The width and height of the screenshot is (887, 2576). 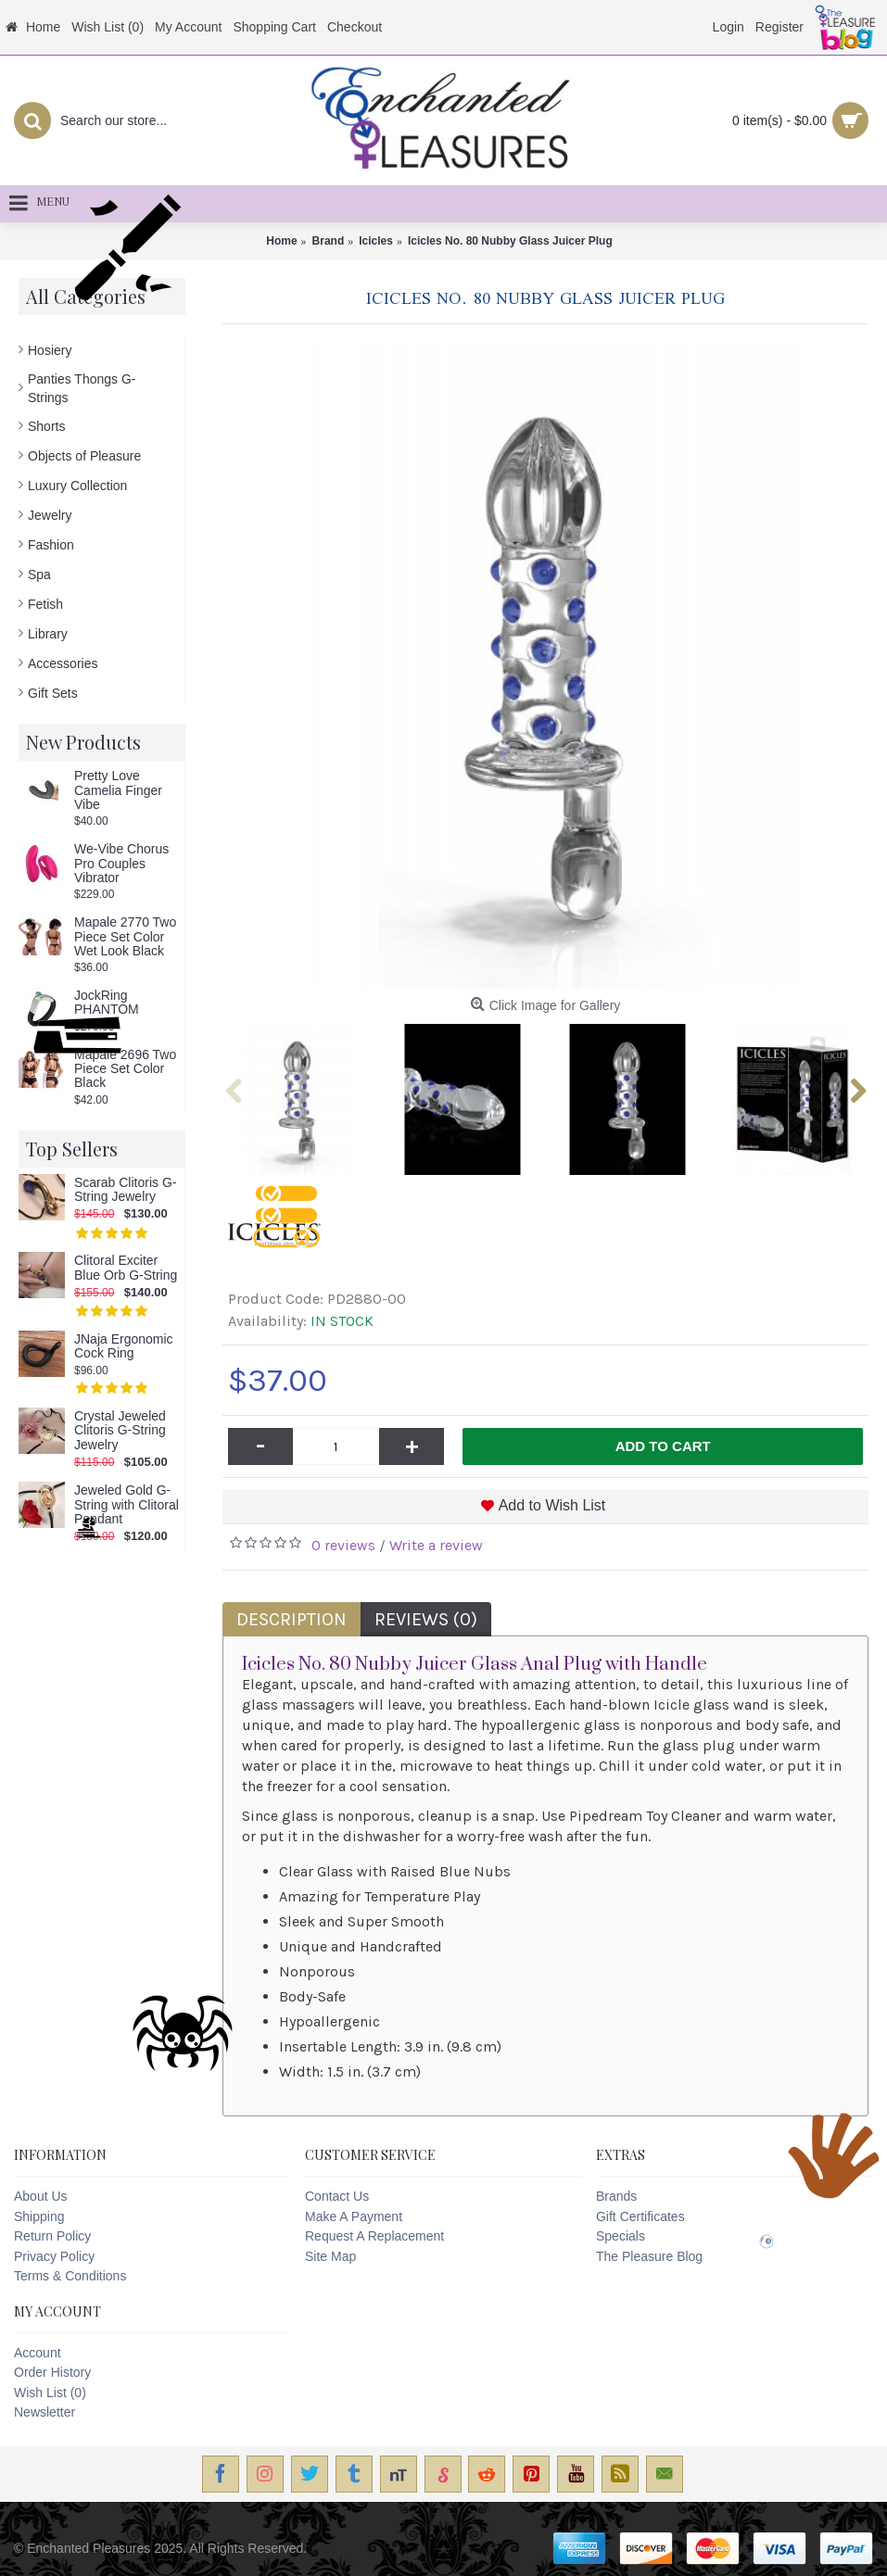 What do you see at coordinates (89, 1526) in the screenshot?
I see `explore ancient Egypt themed content` at bounding box center [89, 1526].